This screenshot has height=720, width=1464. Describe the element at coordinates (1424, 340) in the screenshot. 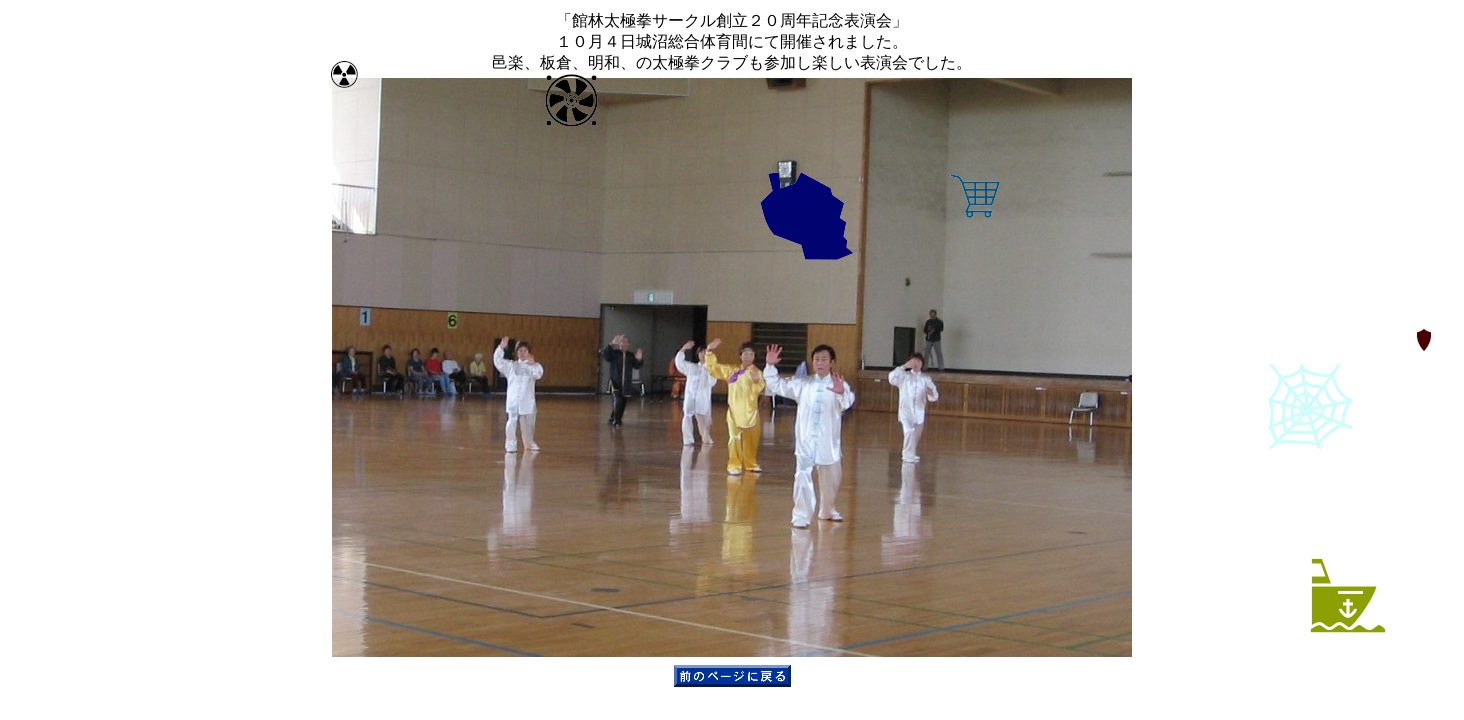

I see `access security or privacy settings` at that location.